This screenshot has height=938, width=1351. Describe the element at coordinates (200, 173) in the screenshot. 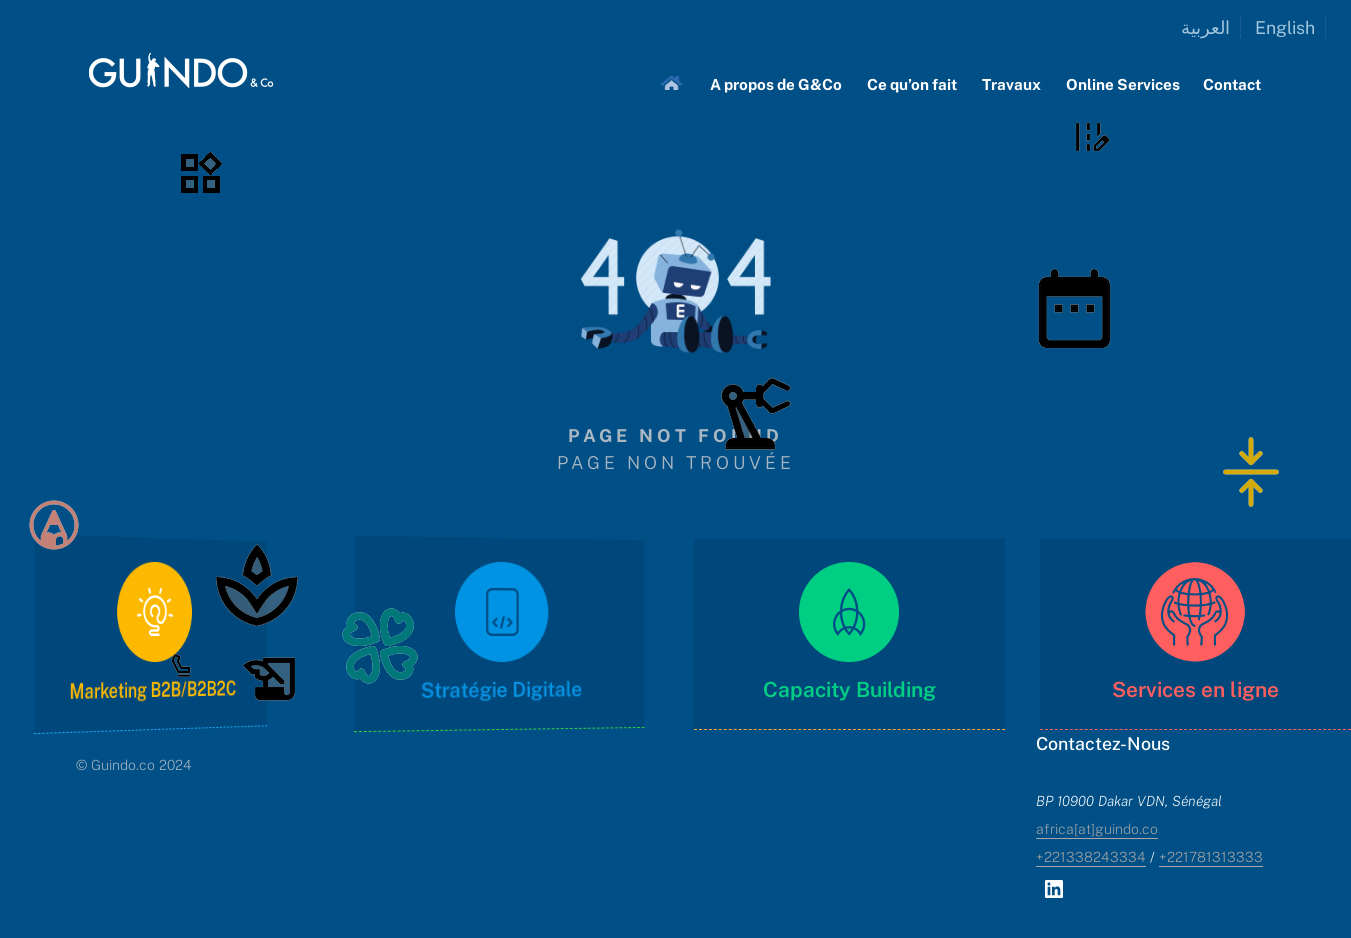

I see `access widgets or app shortcuts` at that location.